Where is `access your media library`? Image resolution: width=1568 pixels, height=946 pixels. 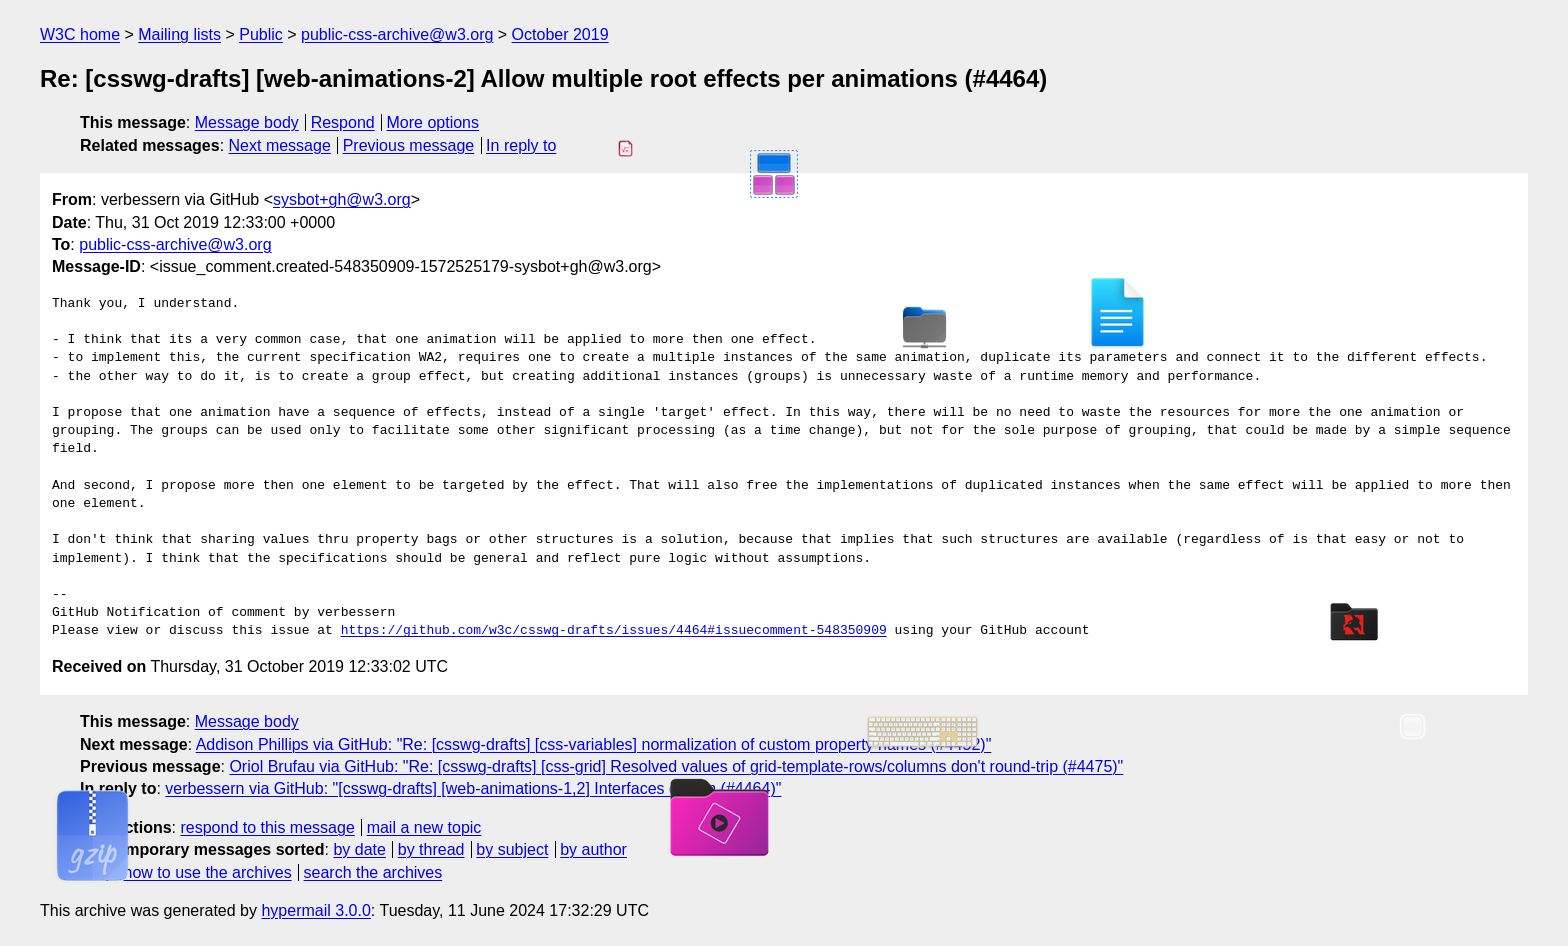
access your media library is located at coordinates (1412, 726).